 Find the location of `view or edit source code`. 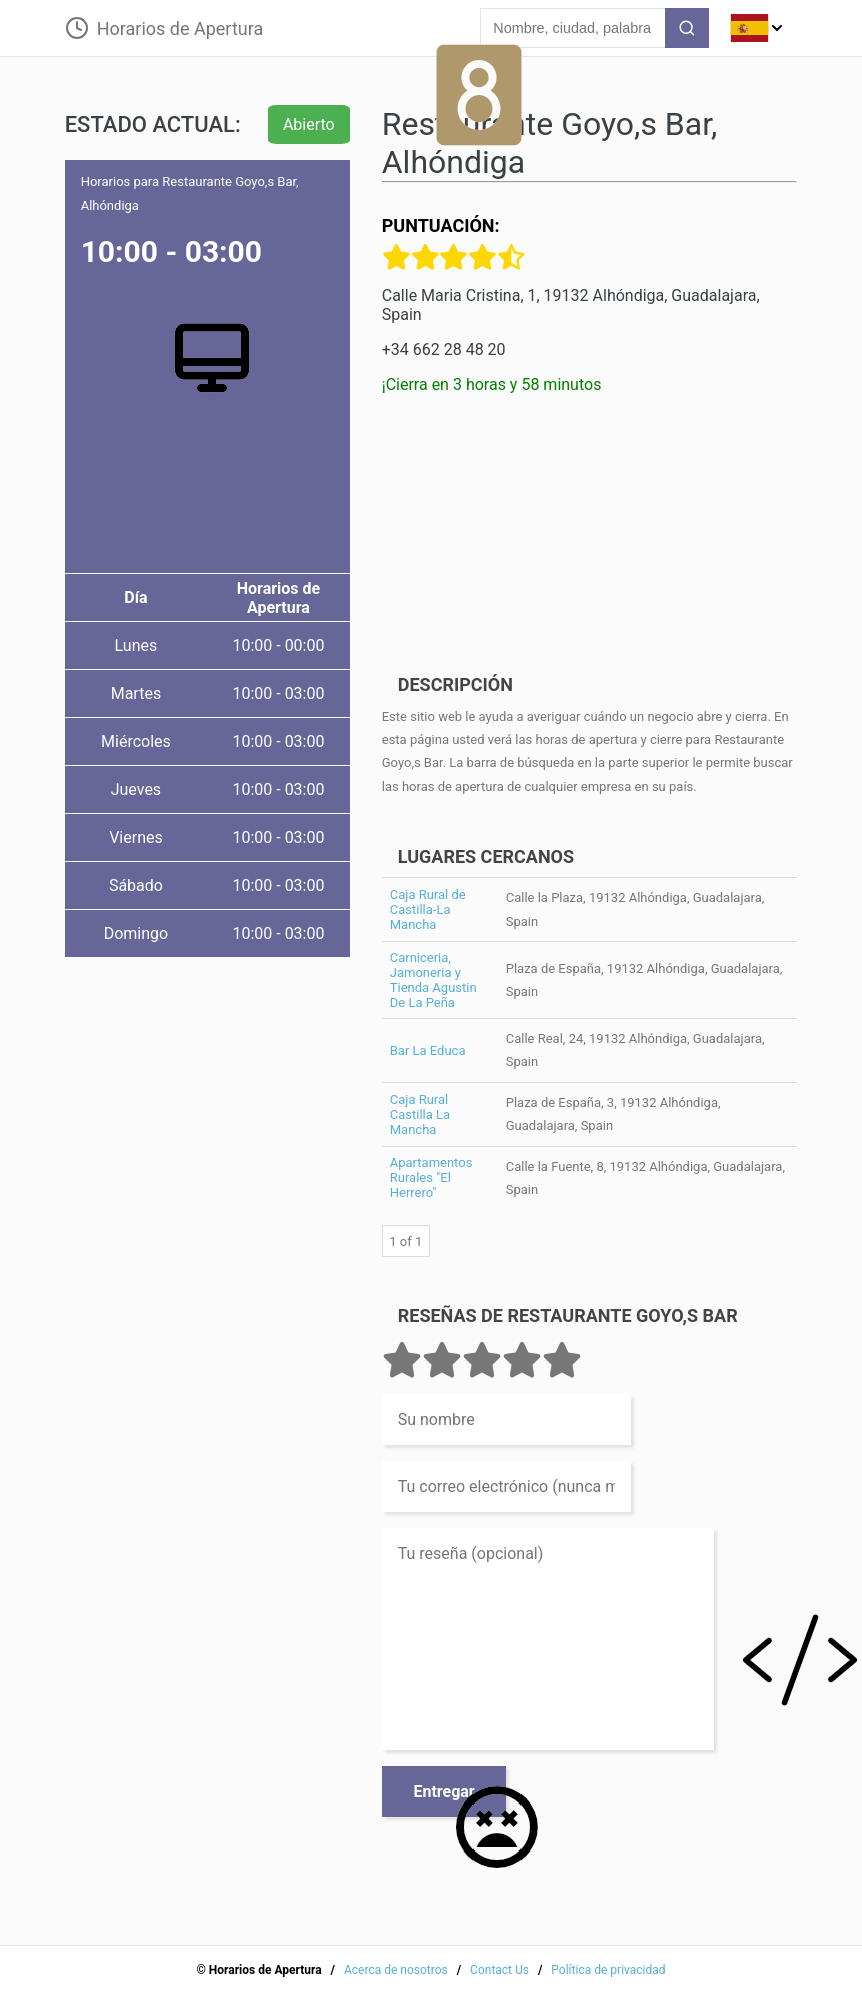

view or edit source code is located at coordinates (800, 1660).